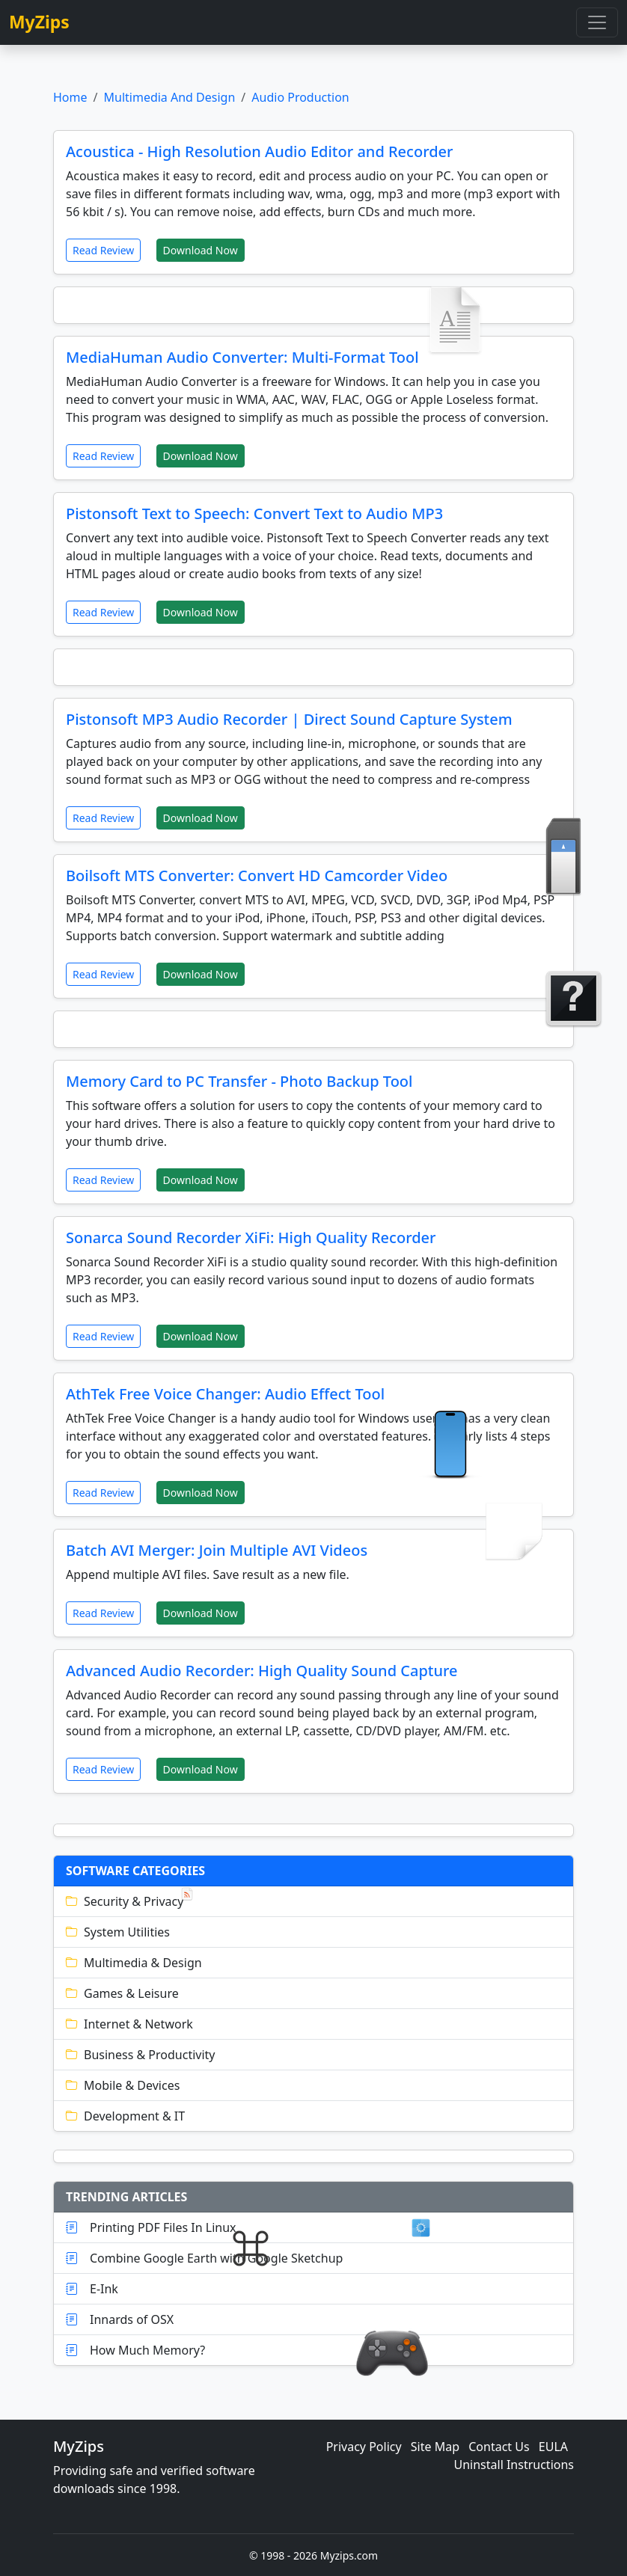 Image resolution: width=627 pixels, height=2576 pixels. Describe the element at coordinates (514, 1533) in the screenshot. I see `unknown or unrecognized clipping file type` at that location.